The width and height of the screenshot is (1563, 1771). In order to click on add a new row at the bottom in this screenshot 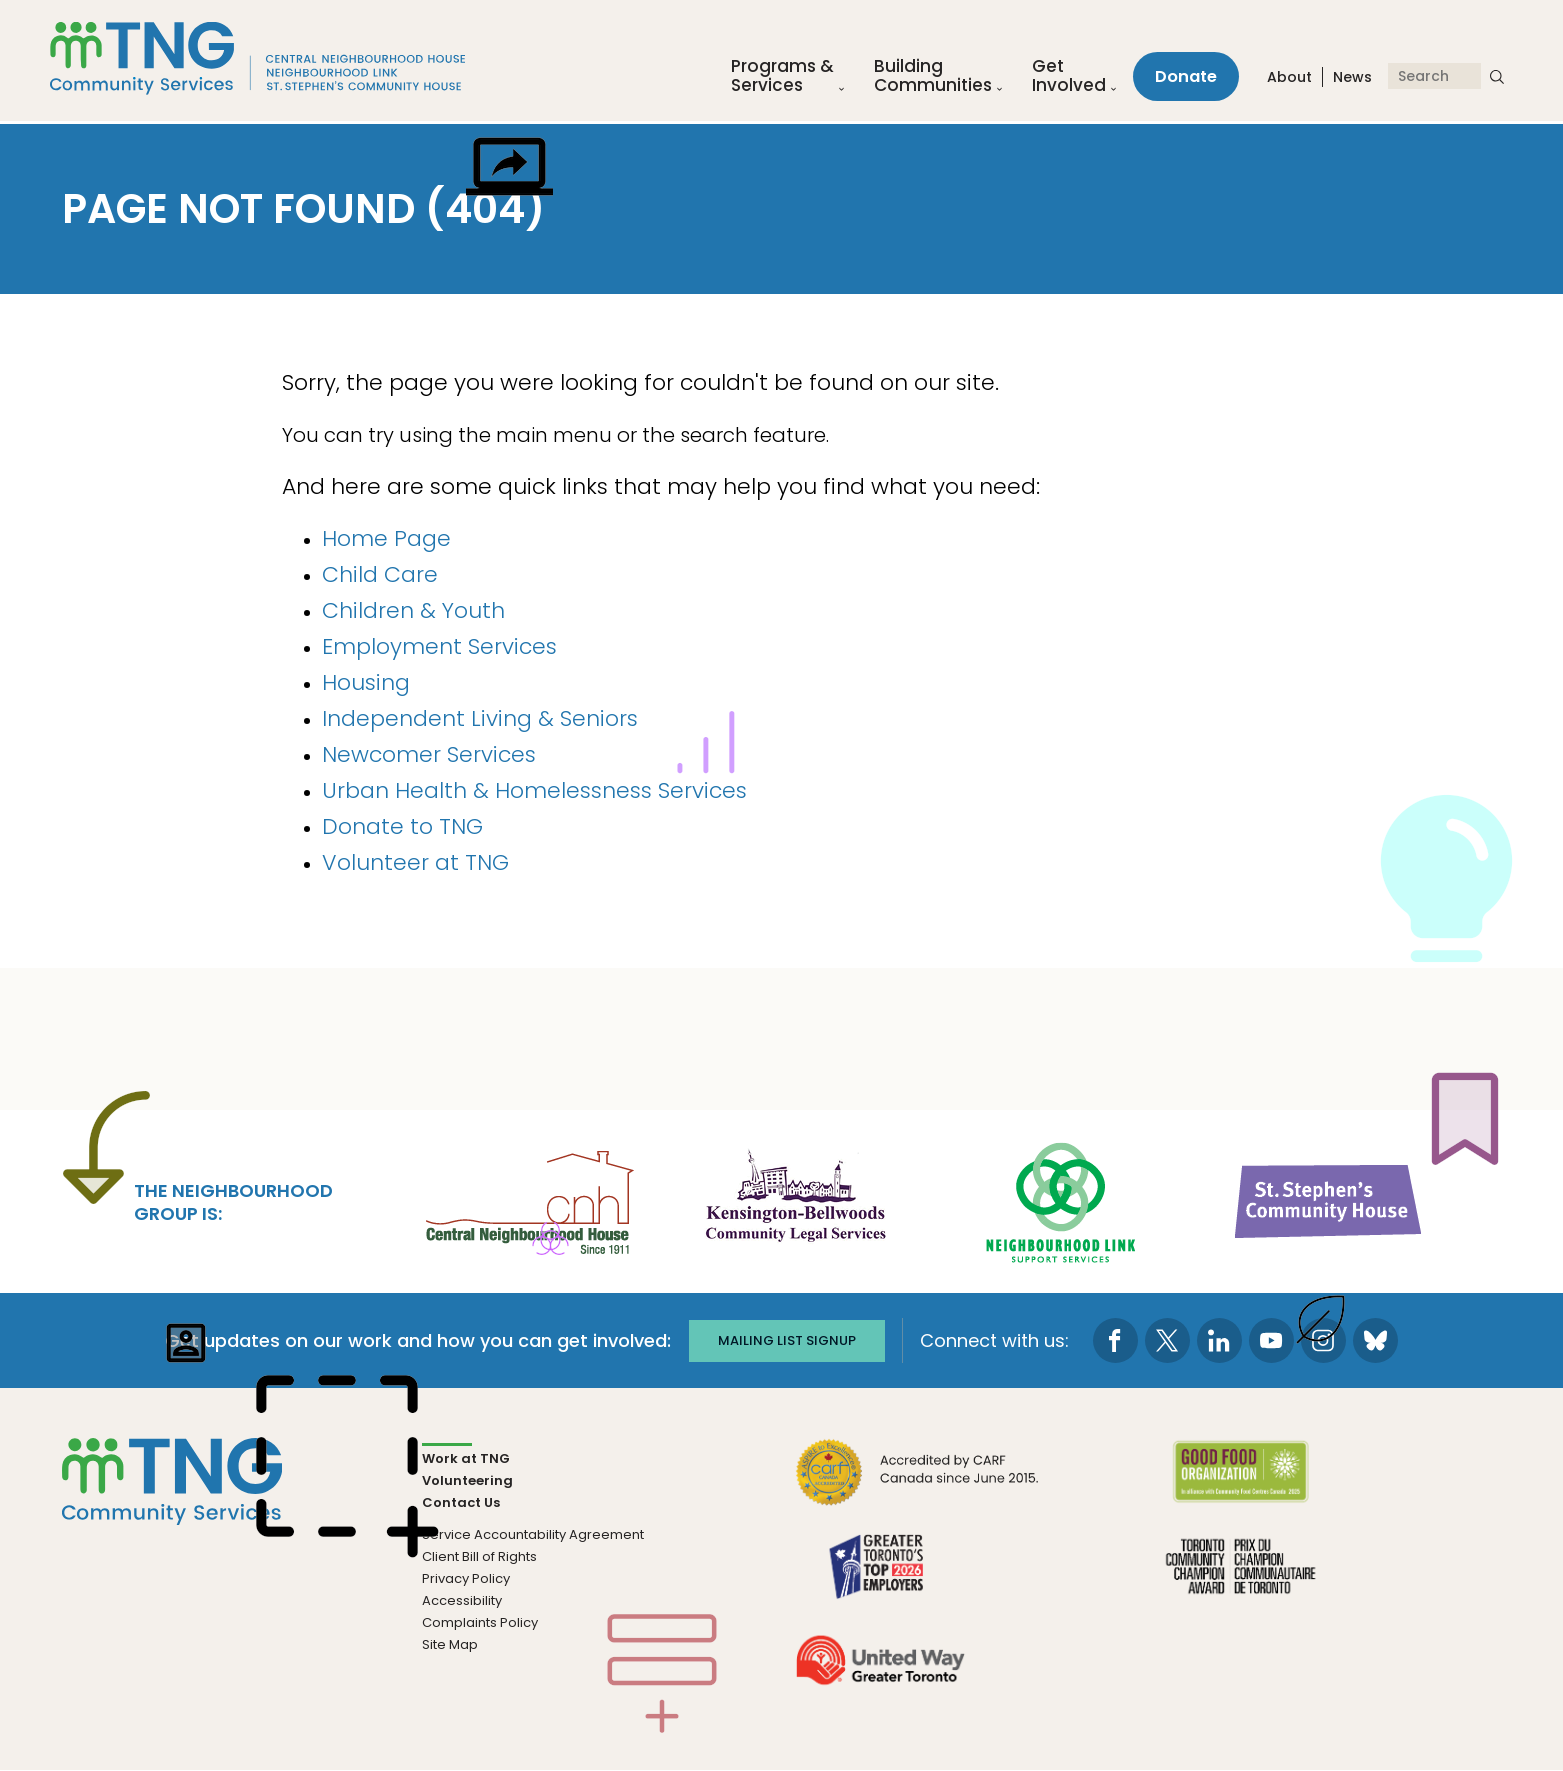, I will do `click(662, 1664)`.